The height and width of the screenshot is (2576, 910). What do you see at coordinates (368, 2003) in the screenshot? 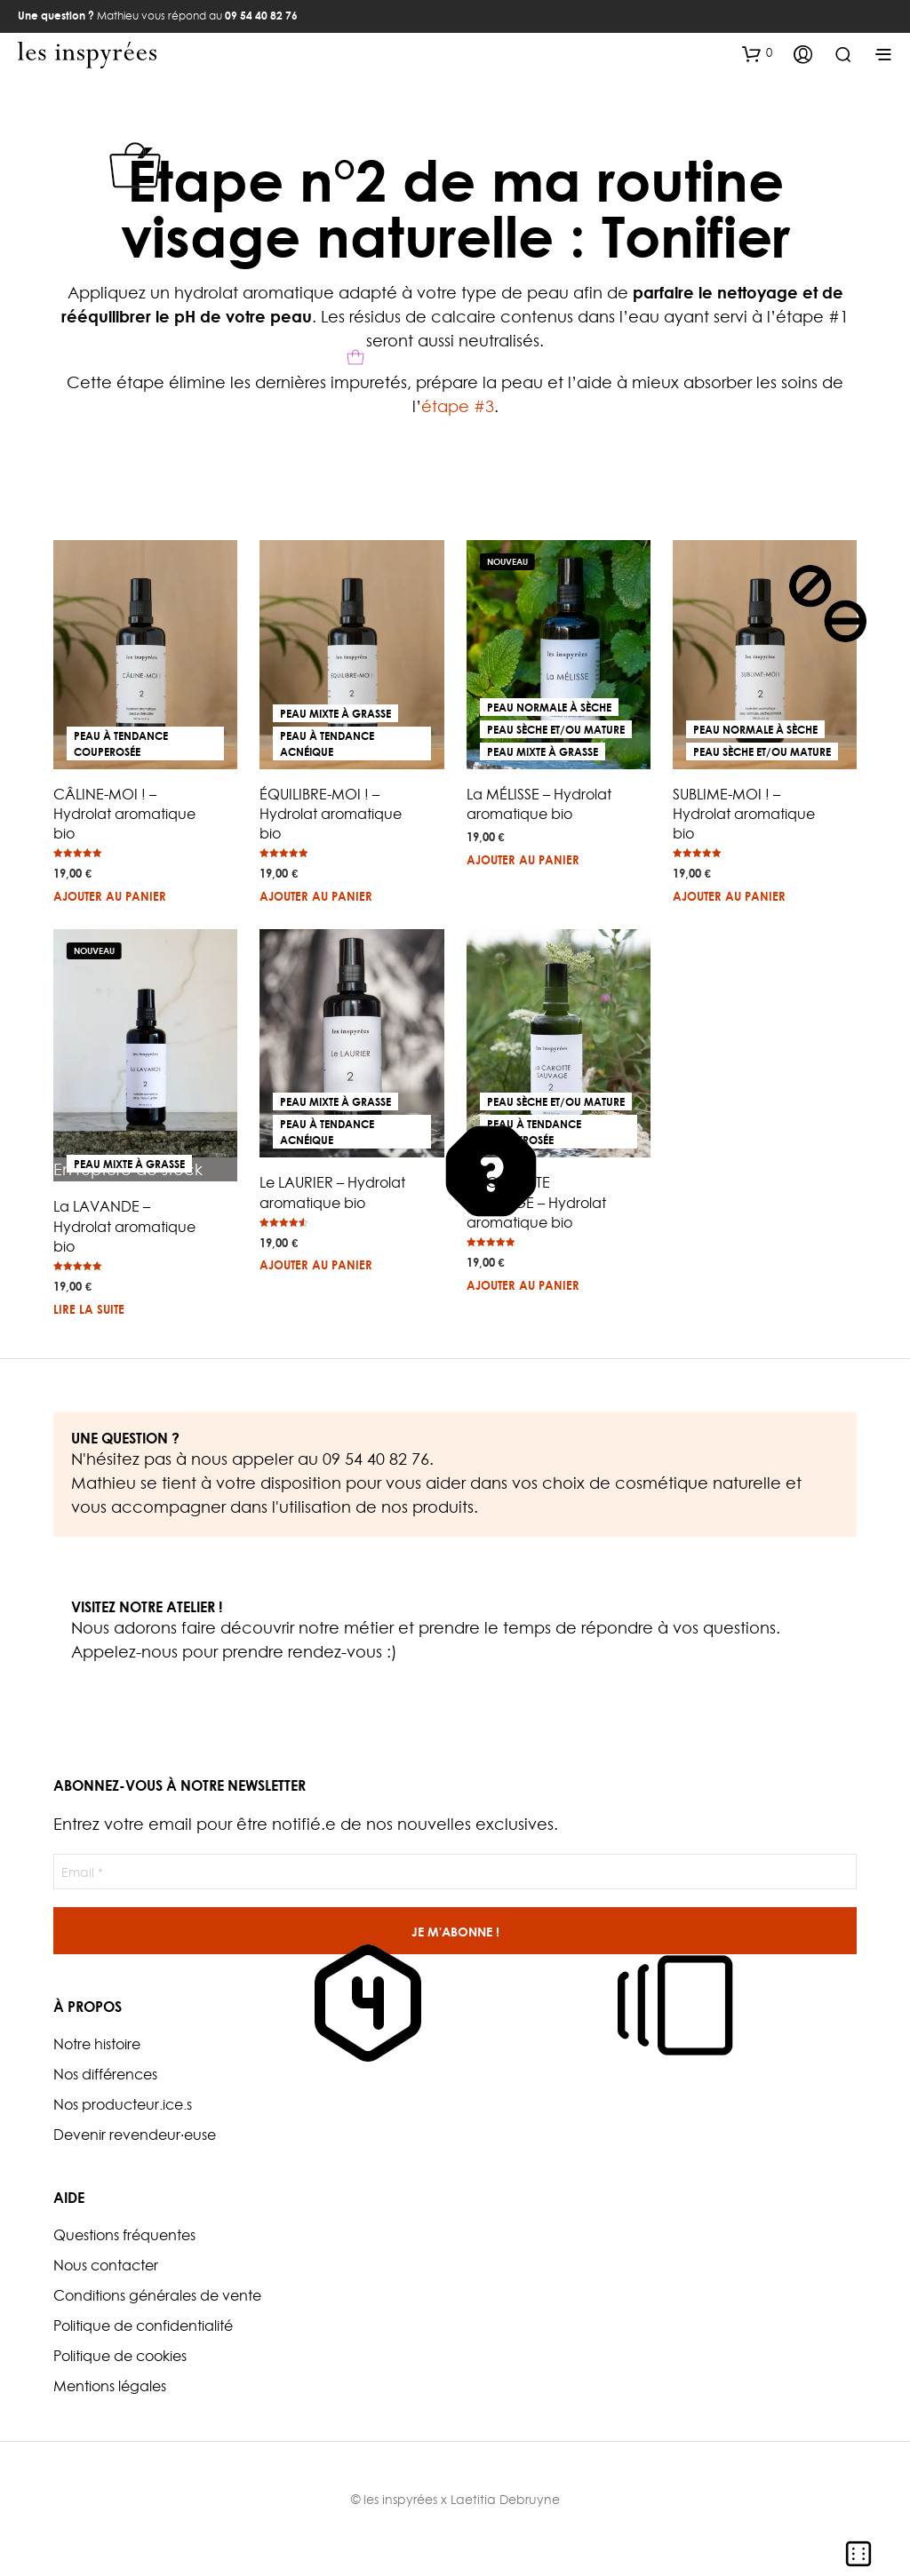
I see `step 4 in a multi-step process` at bounding box center [368, 2003].